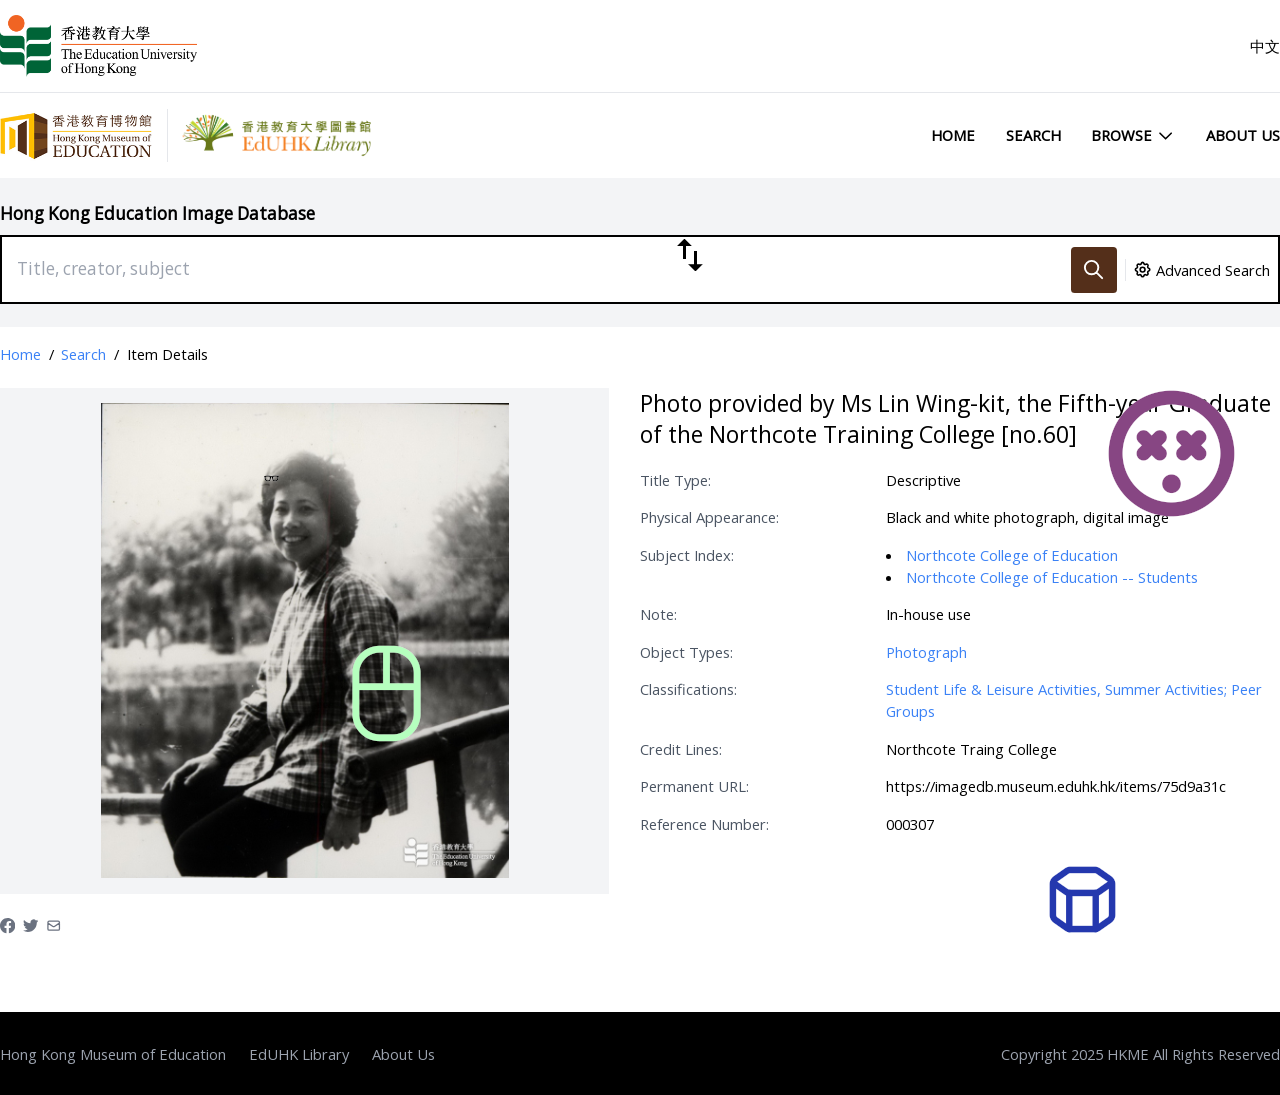 This screenshot has height=1095, width=1280. Describe the element at coordinates (690, 255) in the screenshot. I see `swap or reorder items vertically` at that location.